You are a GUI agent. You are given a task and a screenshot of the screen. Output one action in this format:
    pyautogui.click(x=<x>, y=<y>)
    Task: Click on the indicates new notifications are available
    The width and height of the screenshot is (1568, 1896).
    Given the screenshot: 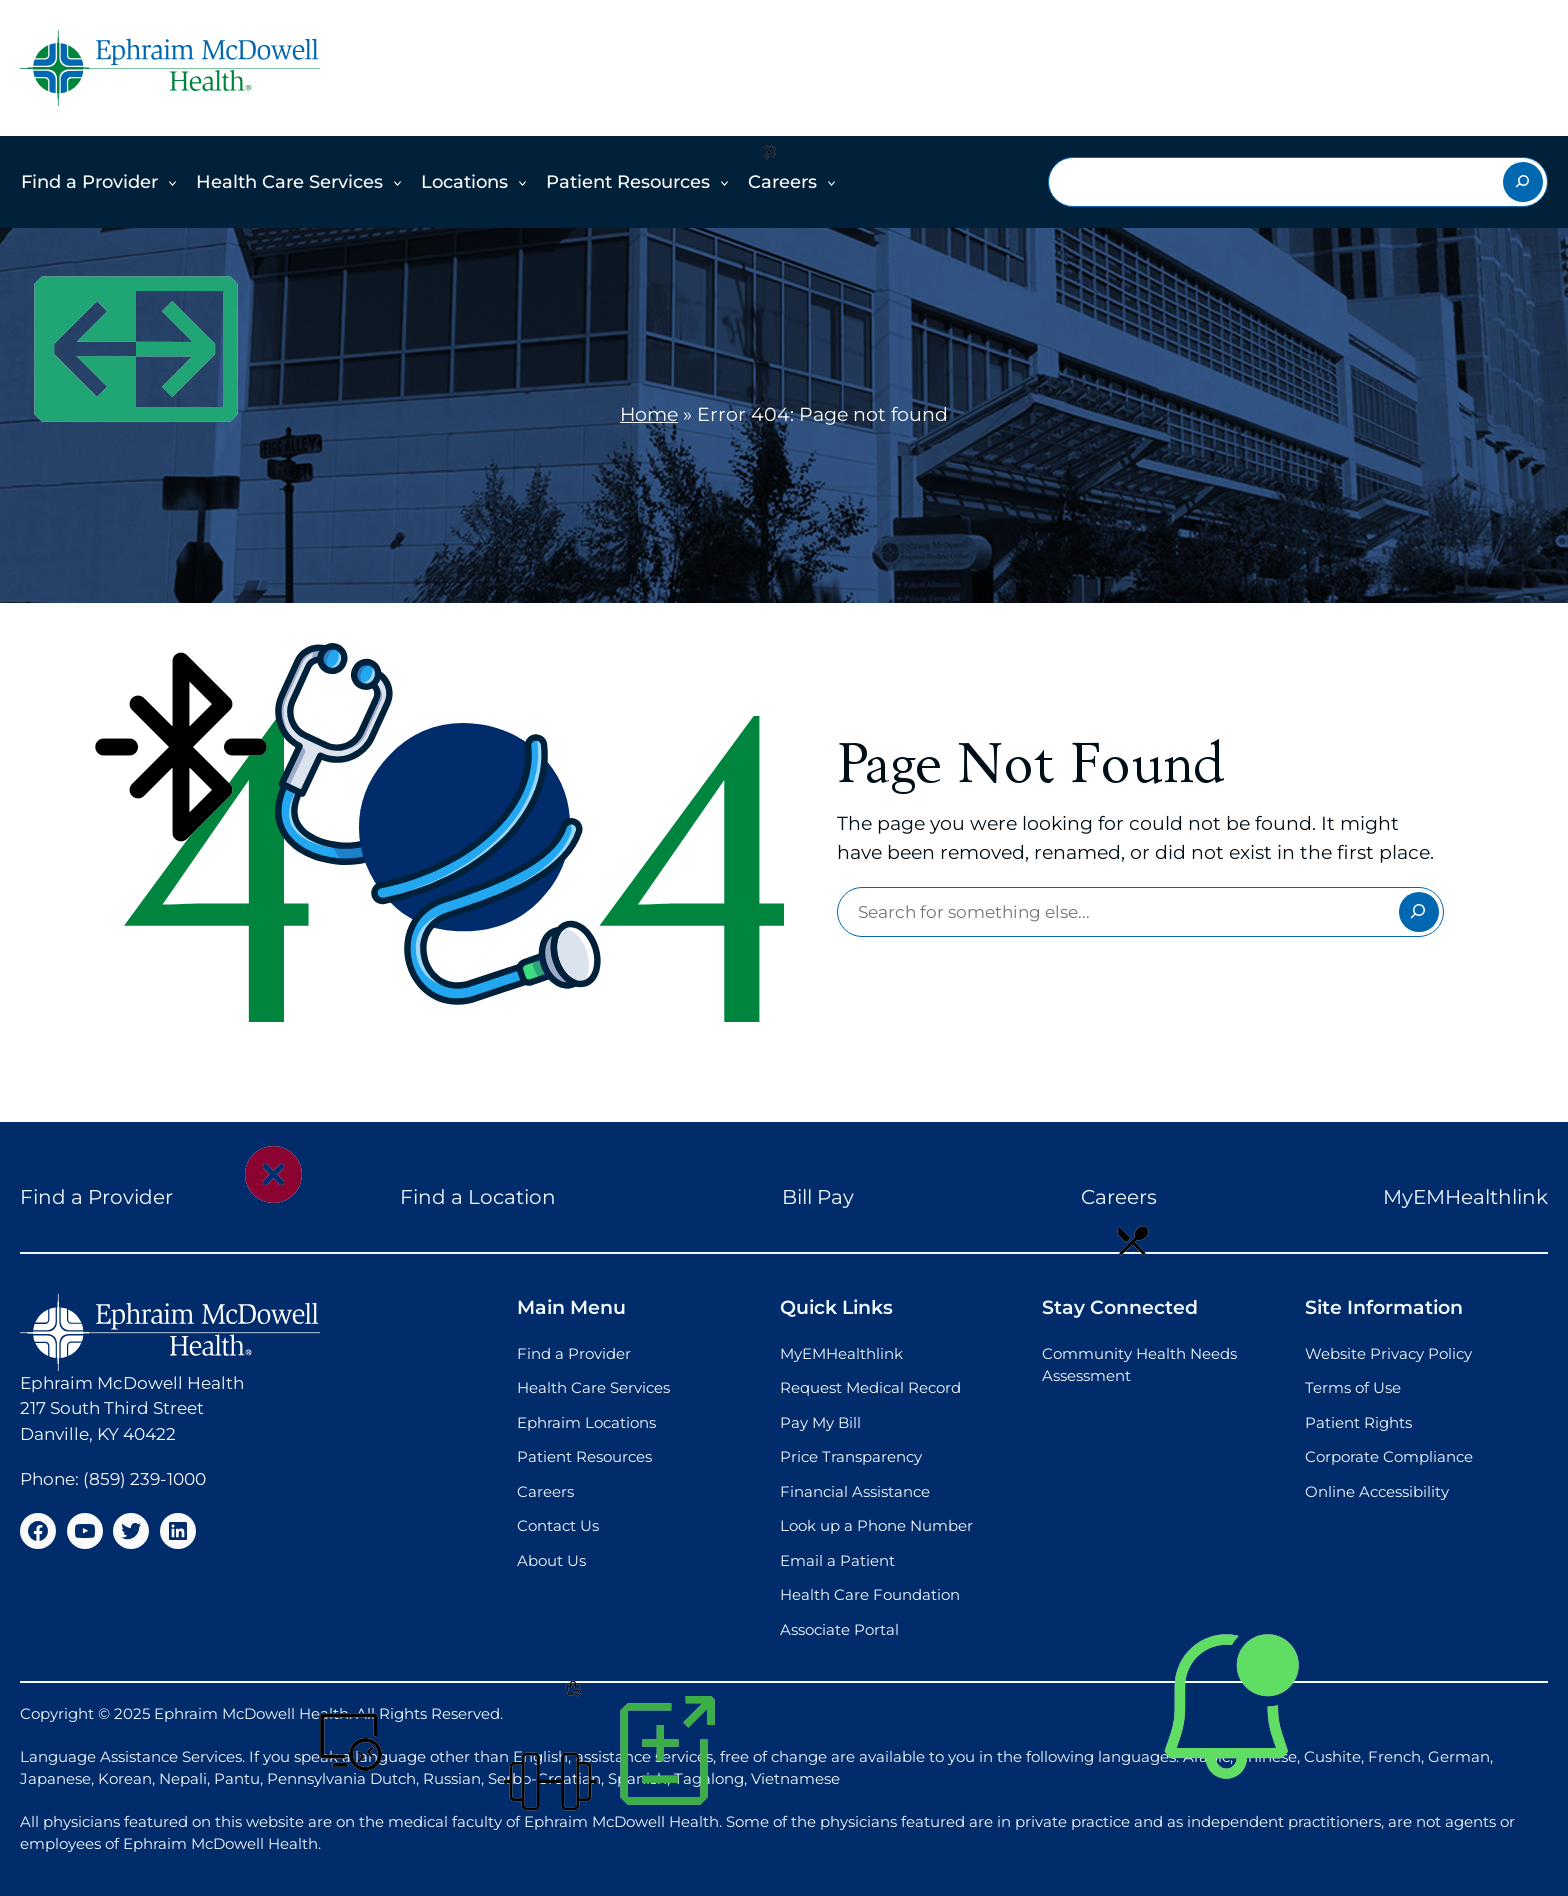 What is the action you would take?
    pyautogui.click(x=1226, y=1706)
    